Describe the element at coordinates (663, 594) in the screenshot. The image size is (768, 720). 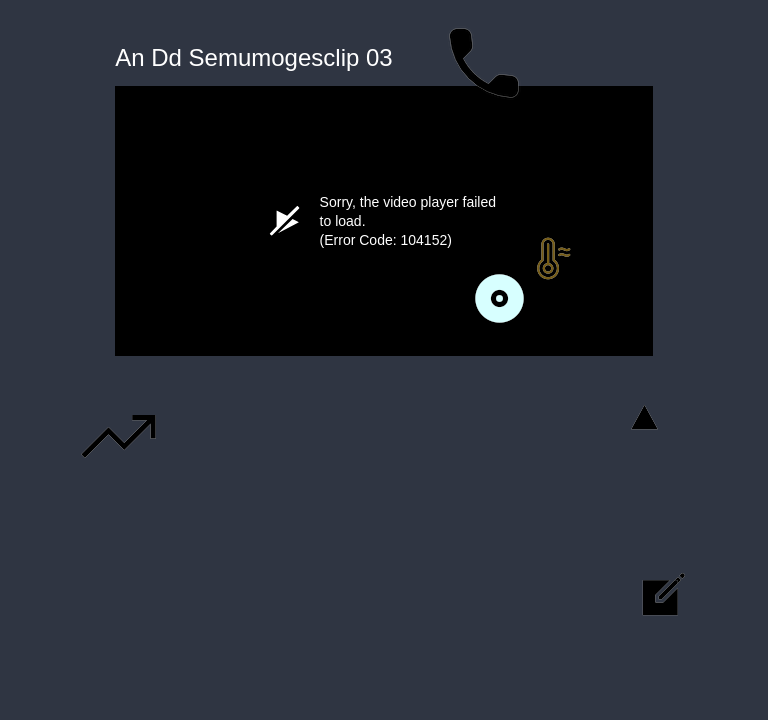
I see `create or compose new content` at that location.